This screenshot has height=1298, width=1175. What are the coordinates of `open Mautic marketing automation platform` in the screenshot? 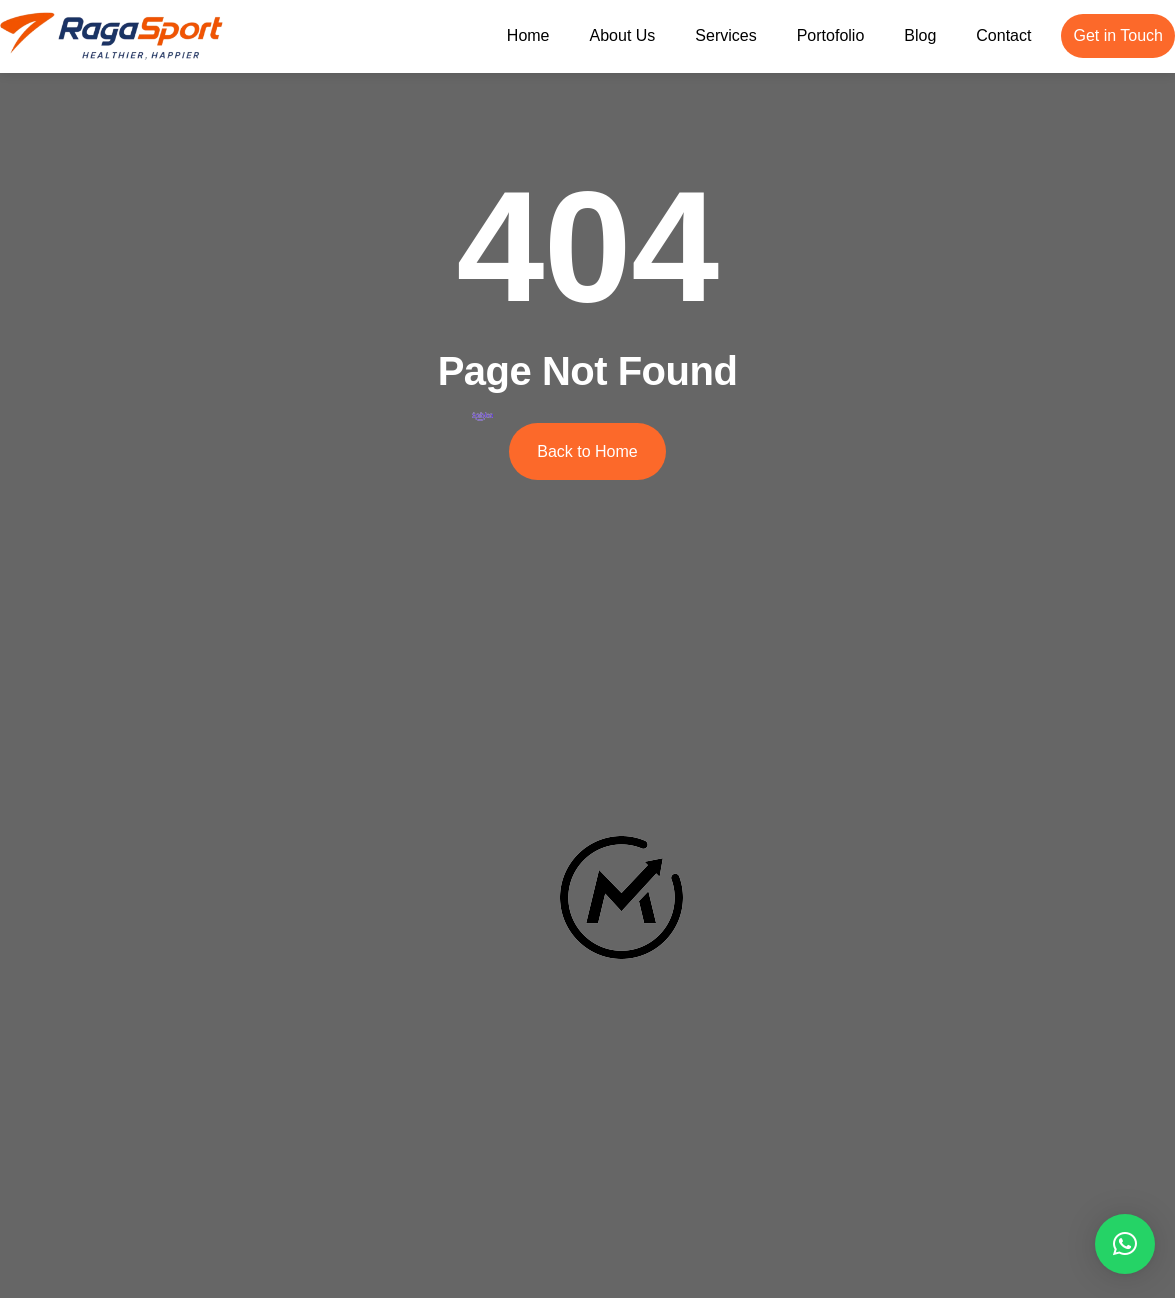 It's located at (621, 897).